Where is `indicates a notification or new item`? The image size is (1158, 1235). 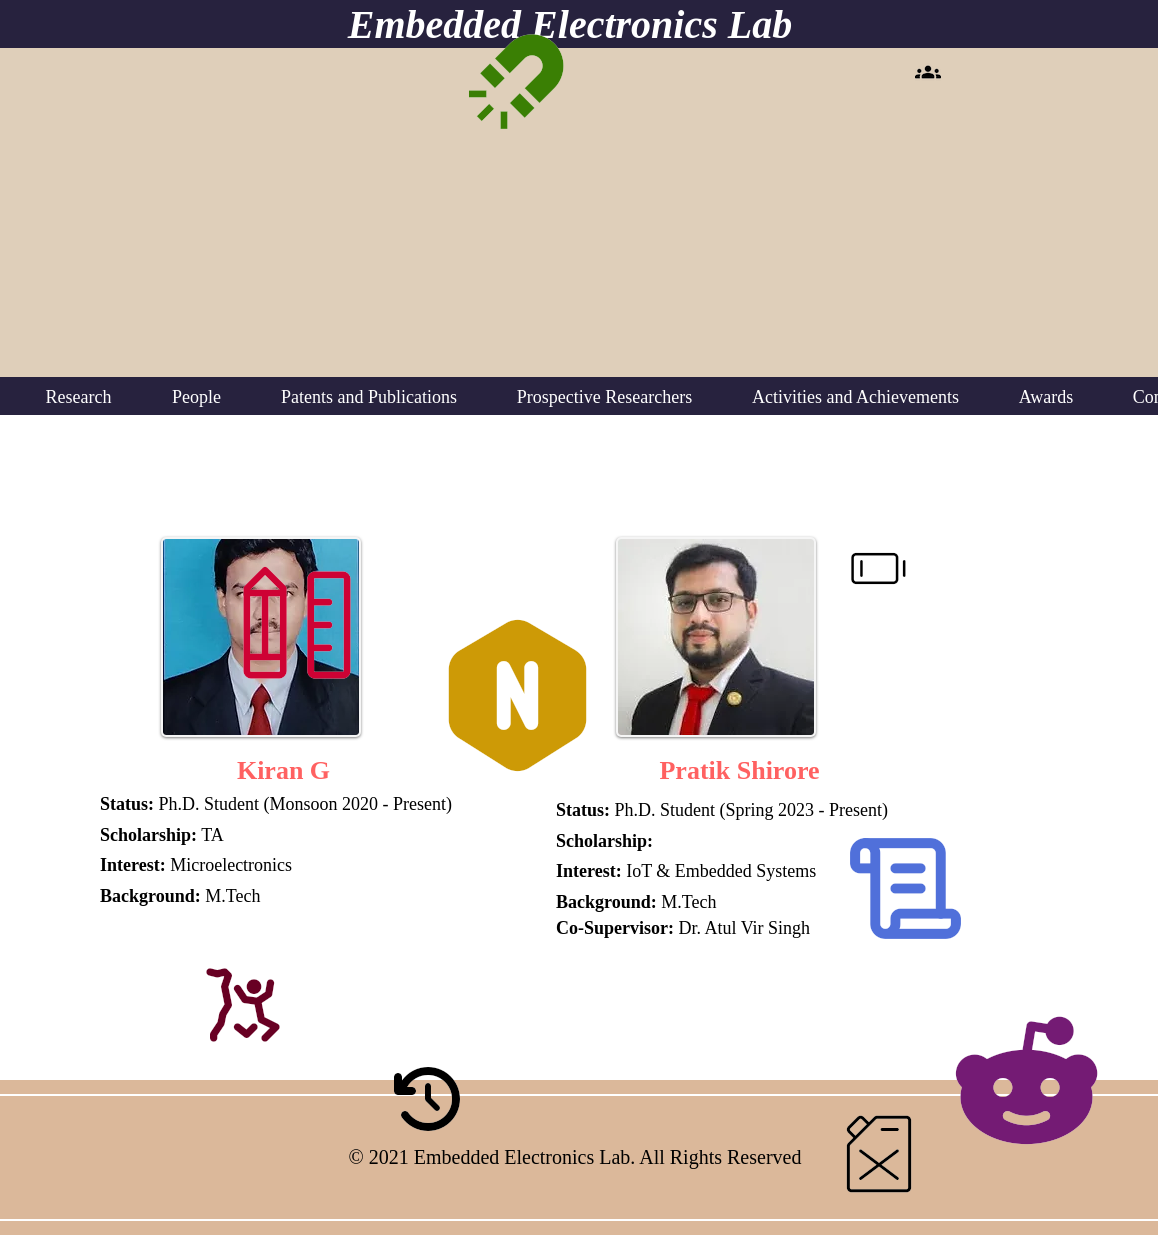
indicates a notification or new item is located at coordinates (517, 695).